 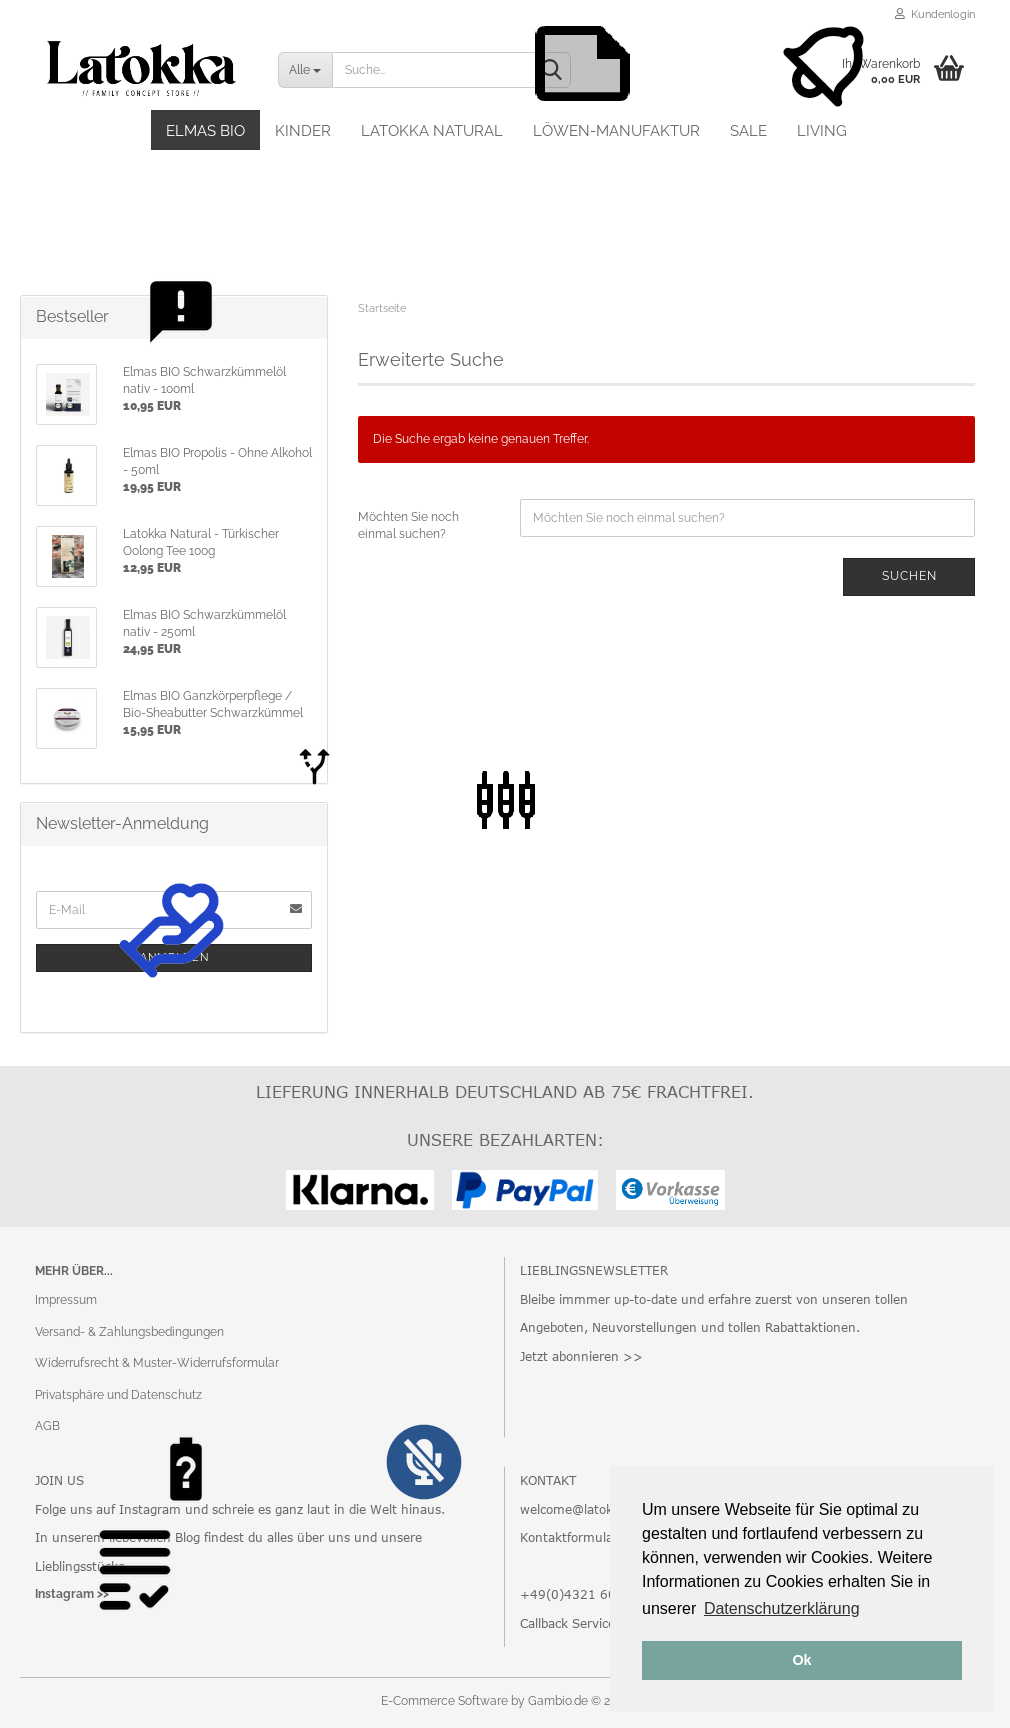 What do you see at coordinates (186, 1469) in the screenshot?
I see `indicates battery status is unknown or cannot be detected` at bounding box center [186, 1469].